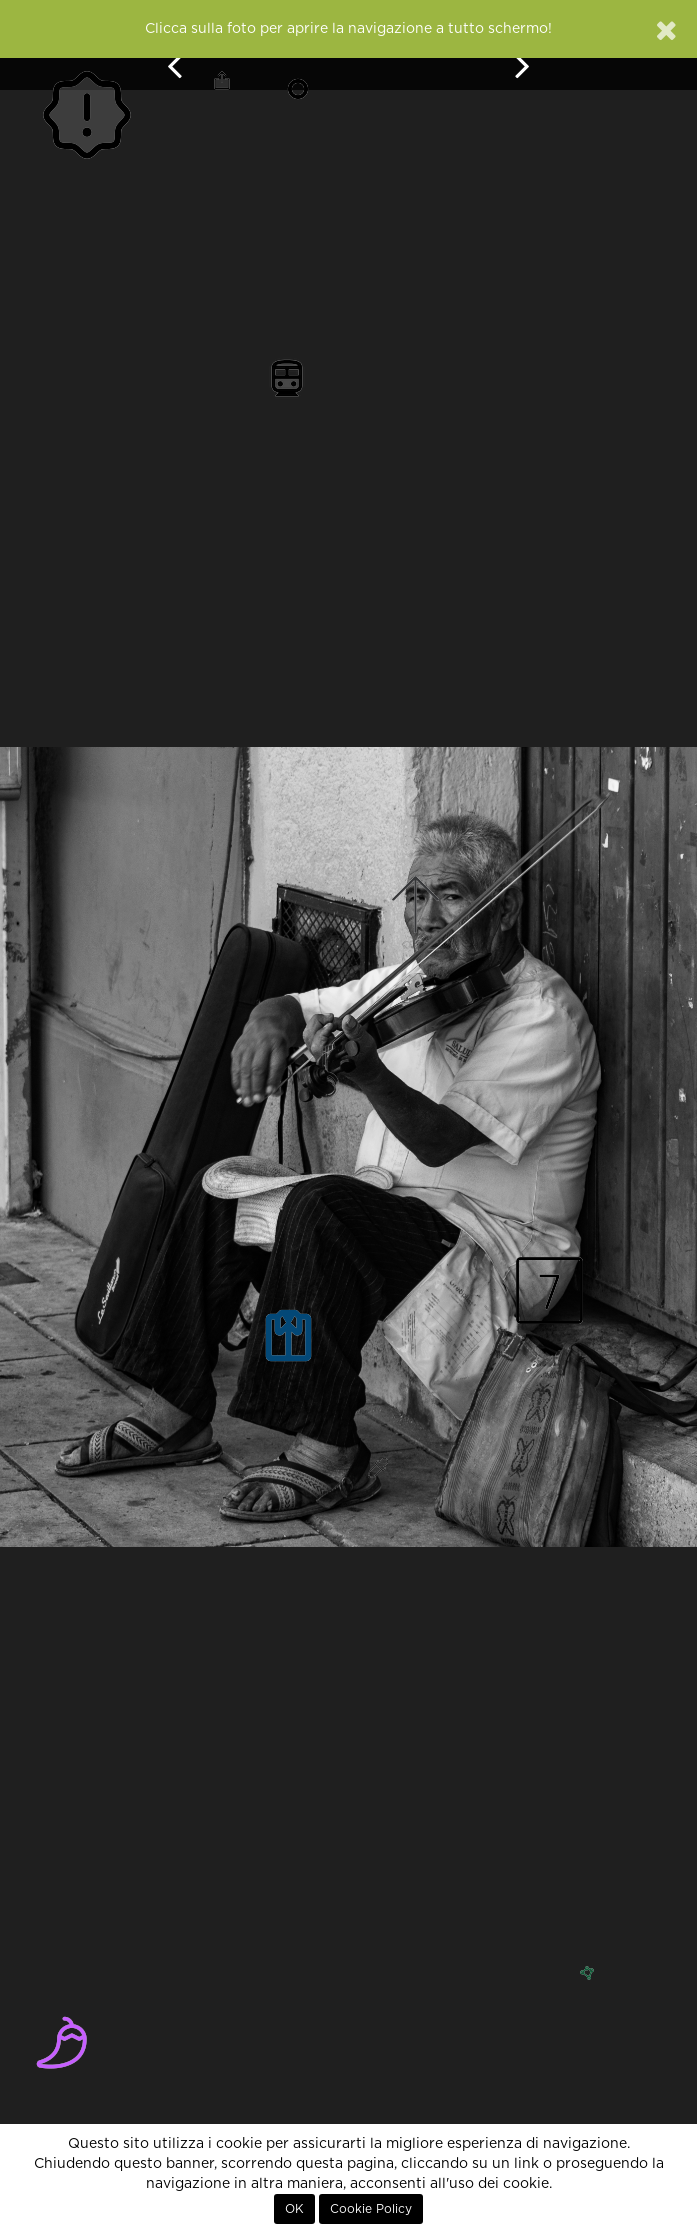 The image size is (697, 2234). What do you see at coordinates (298, 89) in the screenshot?
I see `indicates an unselected or inactive radio button option` at bounding box center [298, 89].